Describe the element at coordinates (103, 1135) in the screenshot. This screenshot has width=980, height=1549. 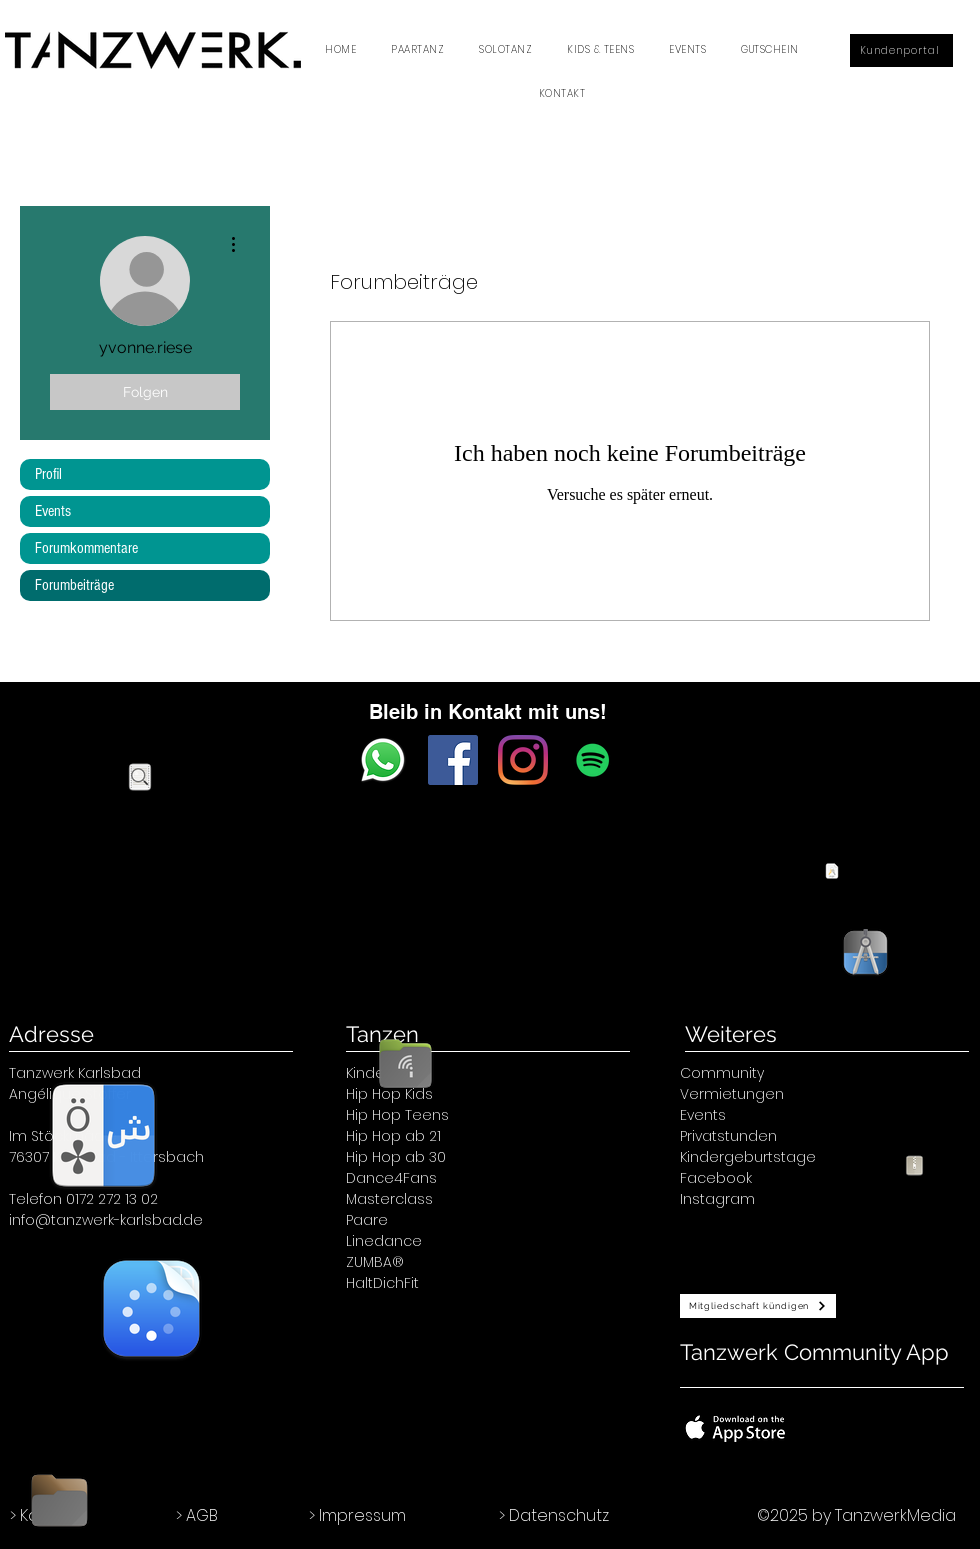
I see `open character map application` at that location.